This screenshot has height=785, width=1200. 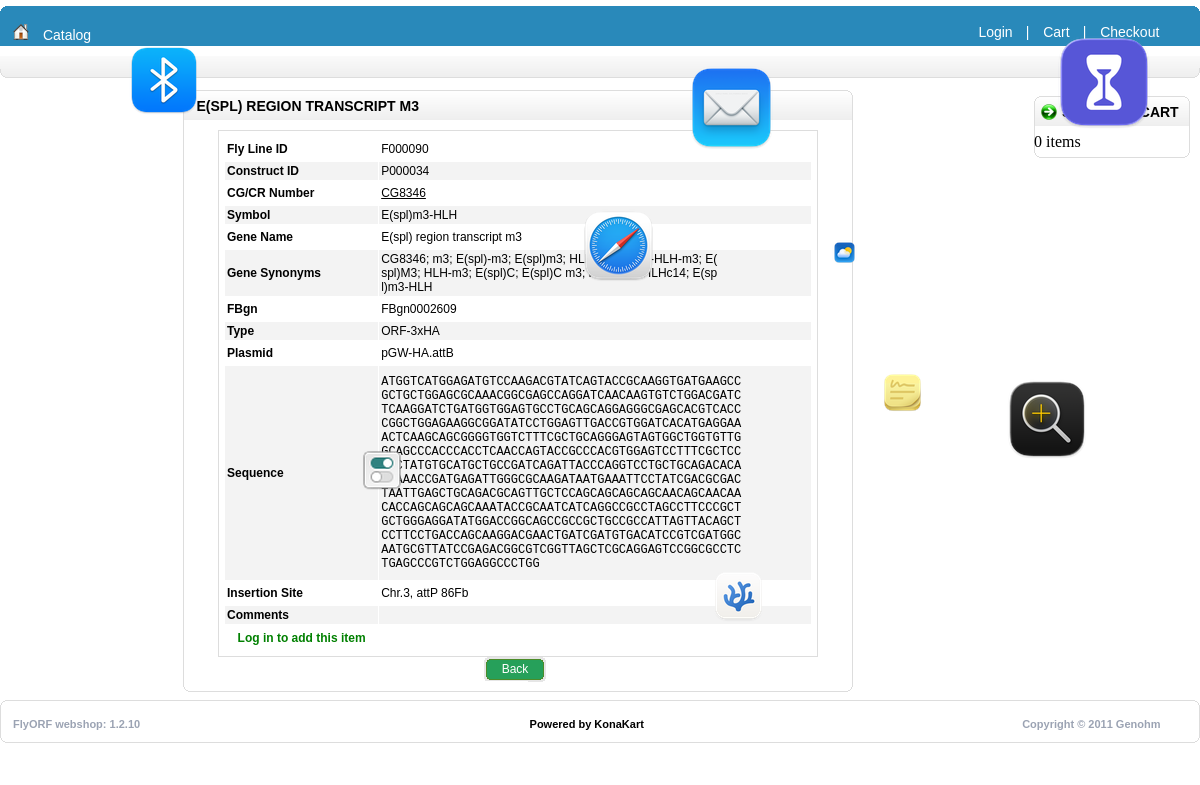 I want to click on open Safari web browser, so click(x=618, y=245).